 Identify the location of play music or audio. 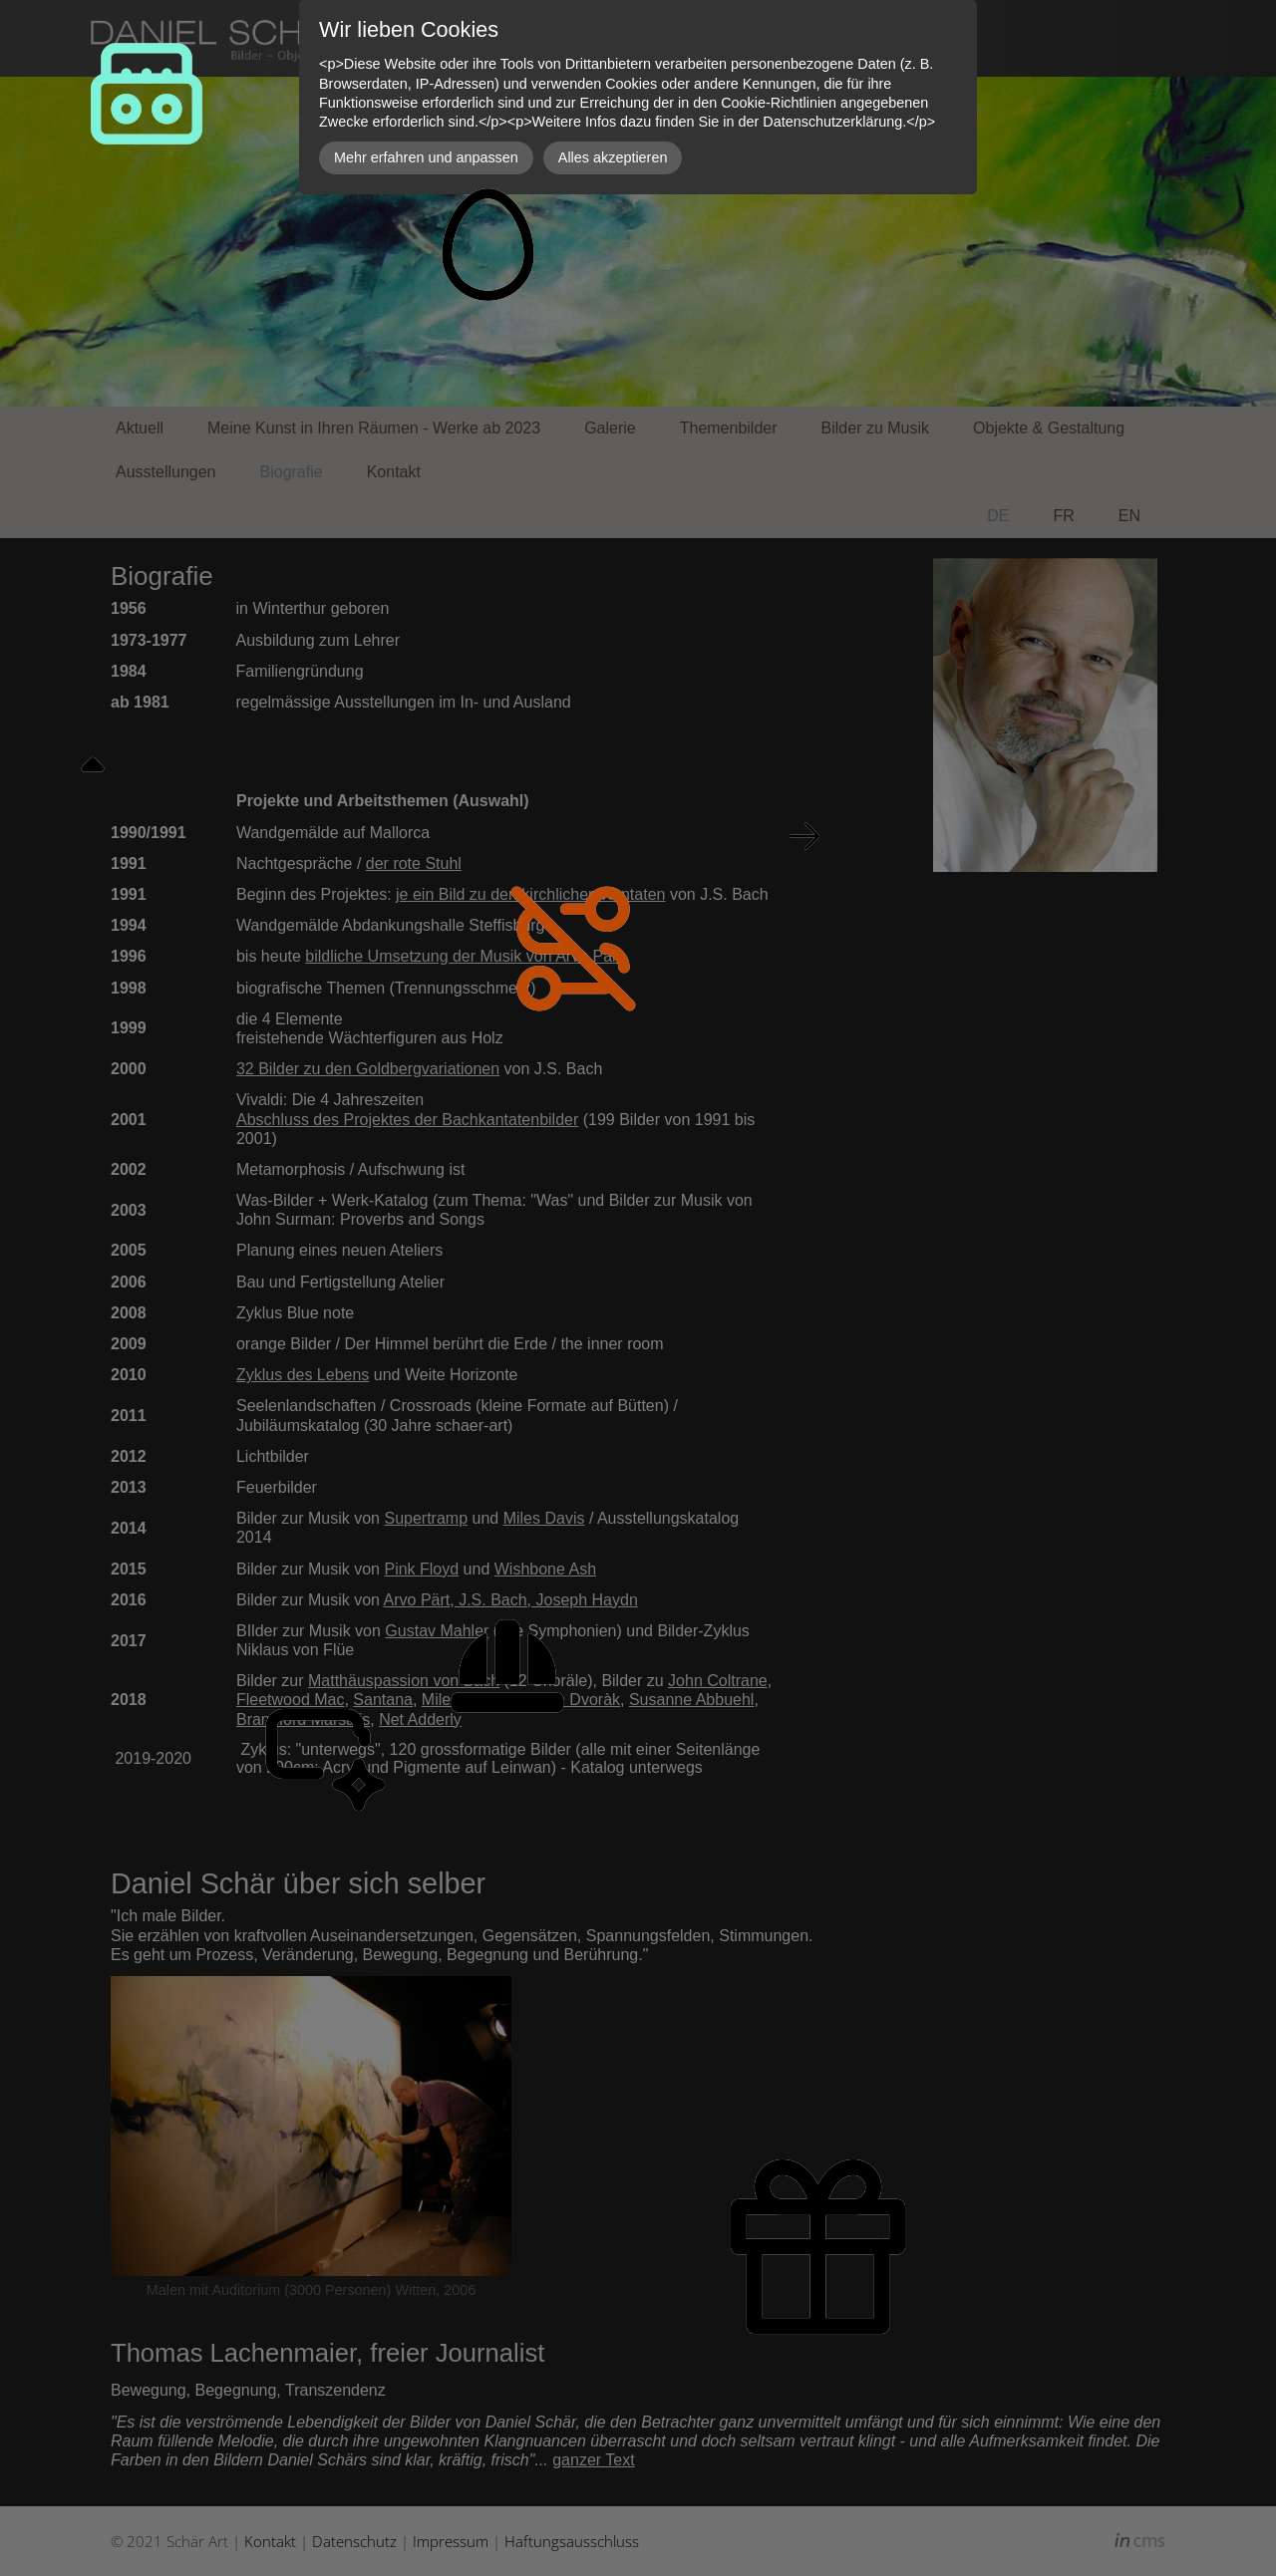
(147, 94).